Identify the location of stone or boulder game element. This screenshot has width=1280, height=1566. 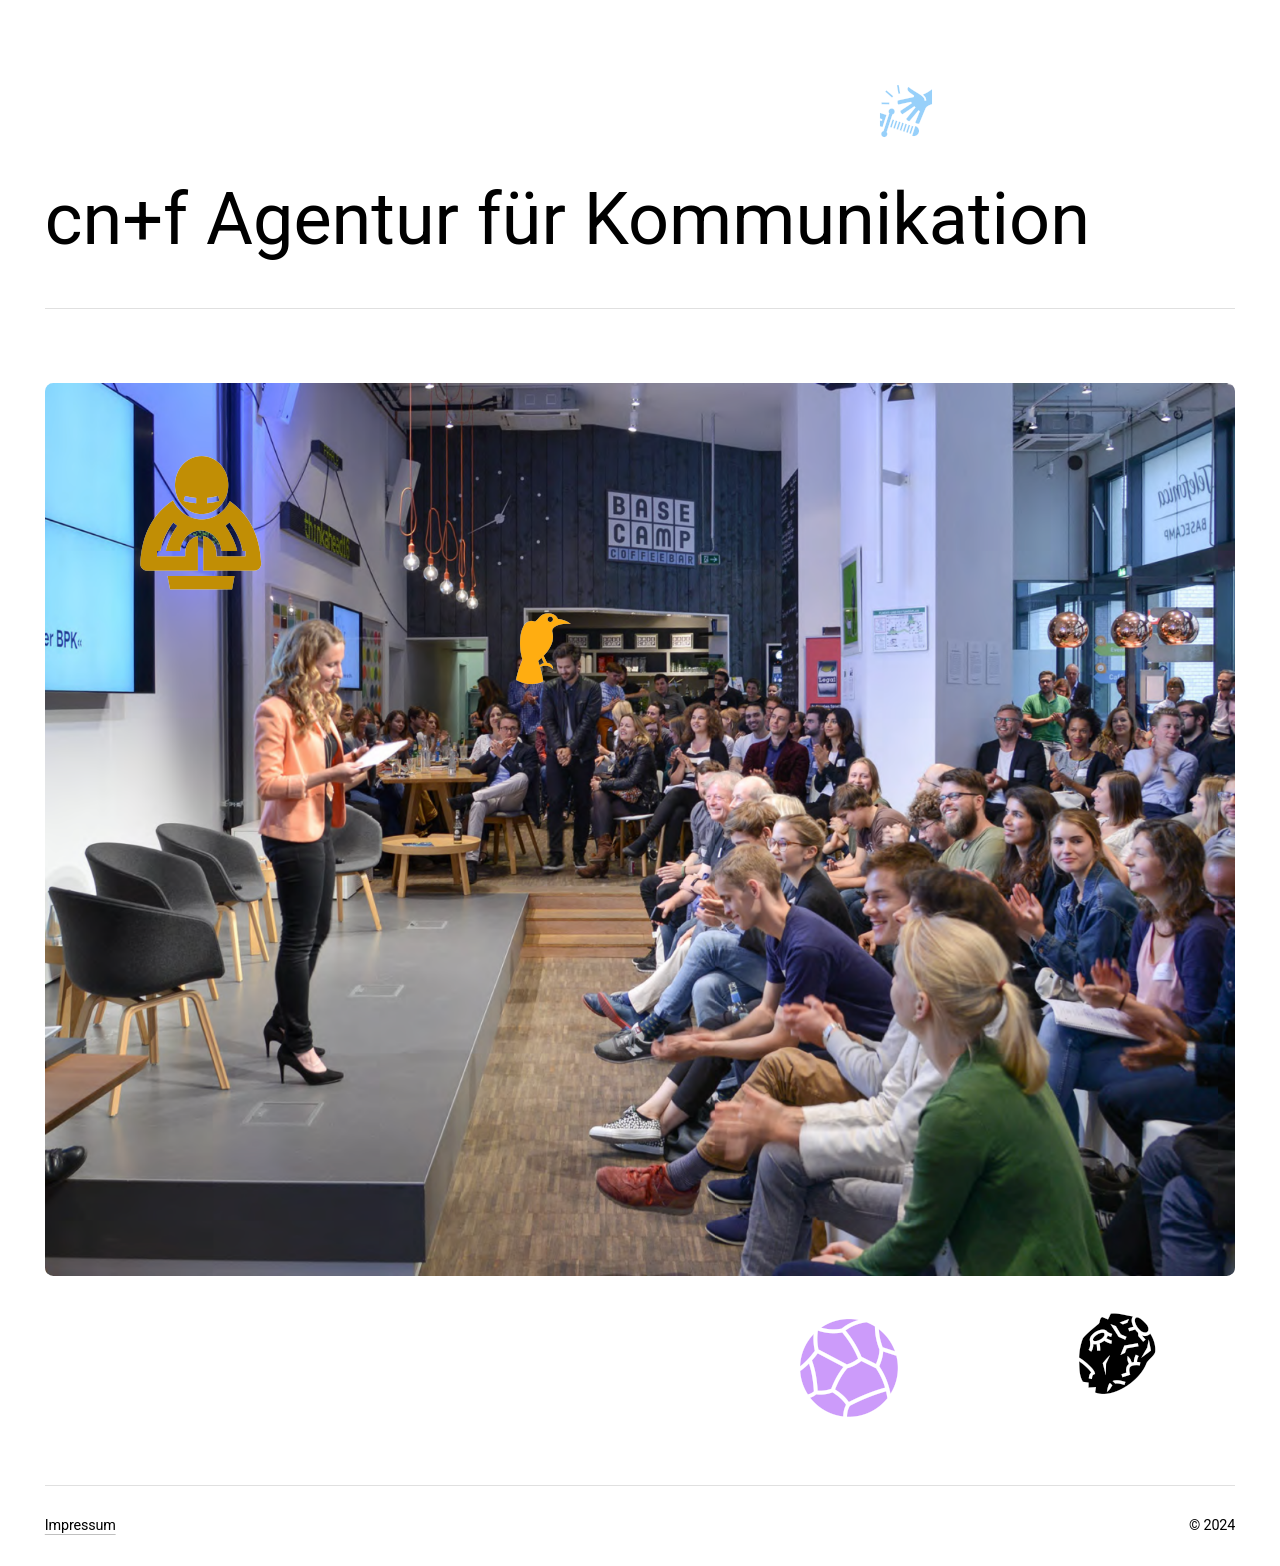
(849, 1368).